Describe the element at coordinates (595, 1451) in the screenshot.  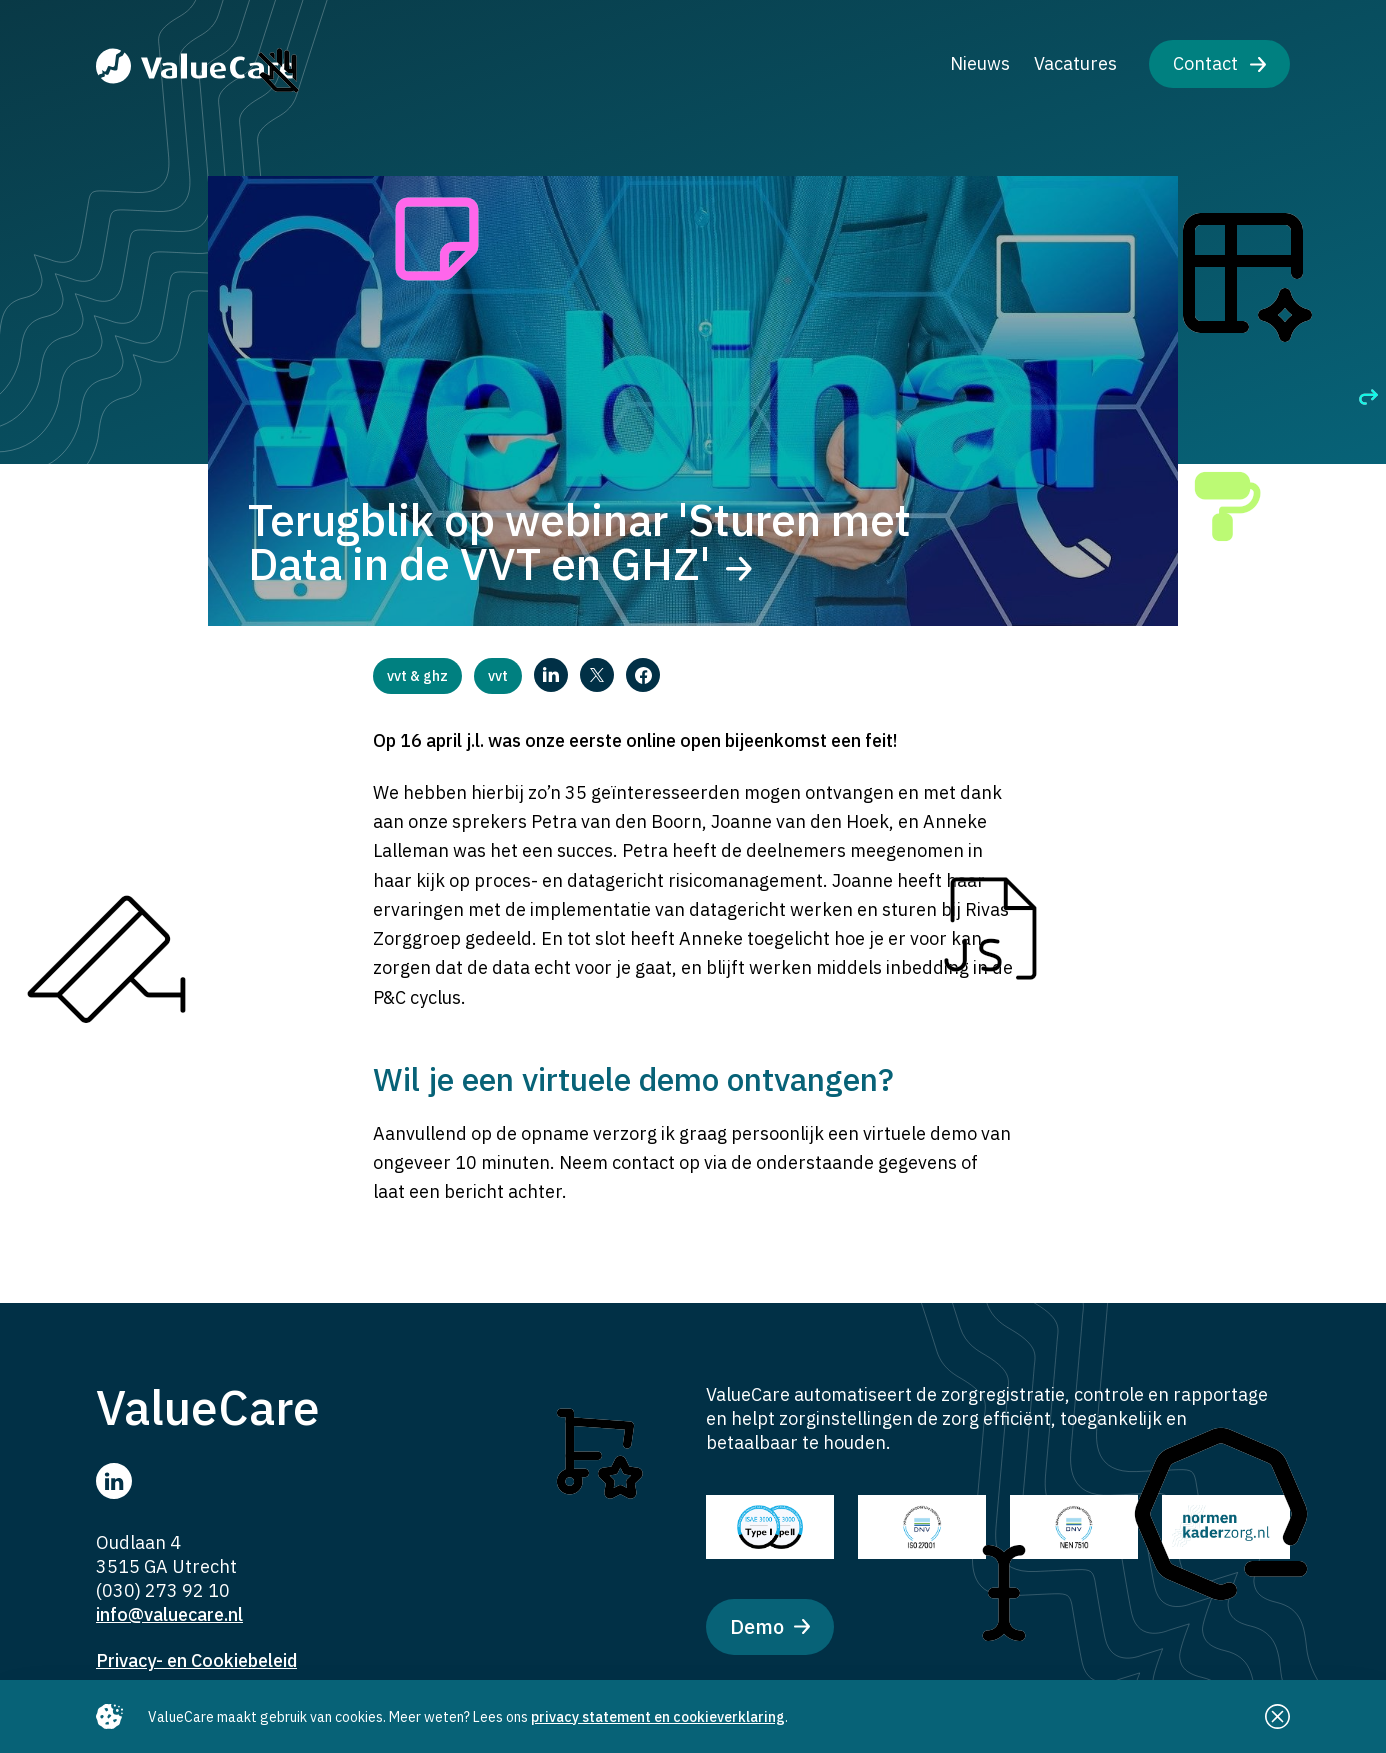
I see `view favorite or starred items in cart` at that location.